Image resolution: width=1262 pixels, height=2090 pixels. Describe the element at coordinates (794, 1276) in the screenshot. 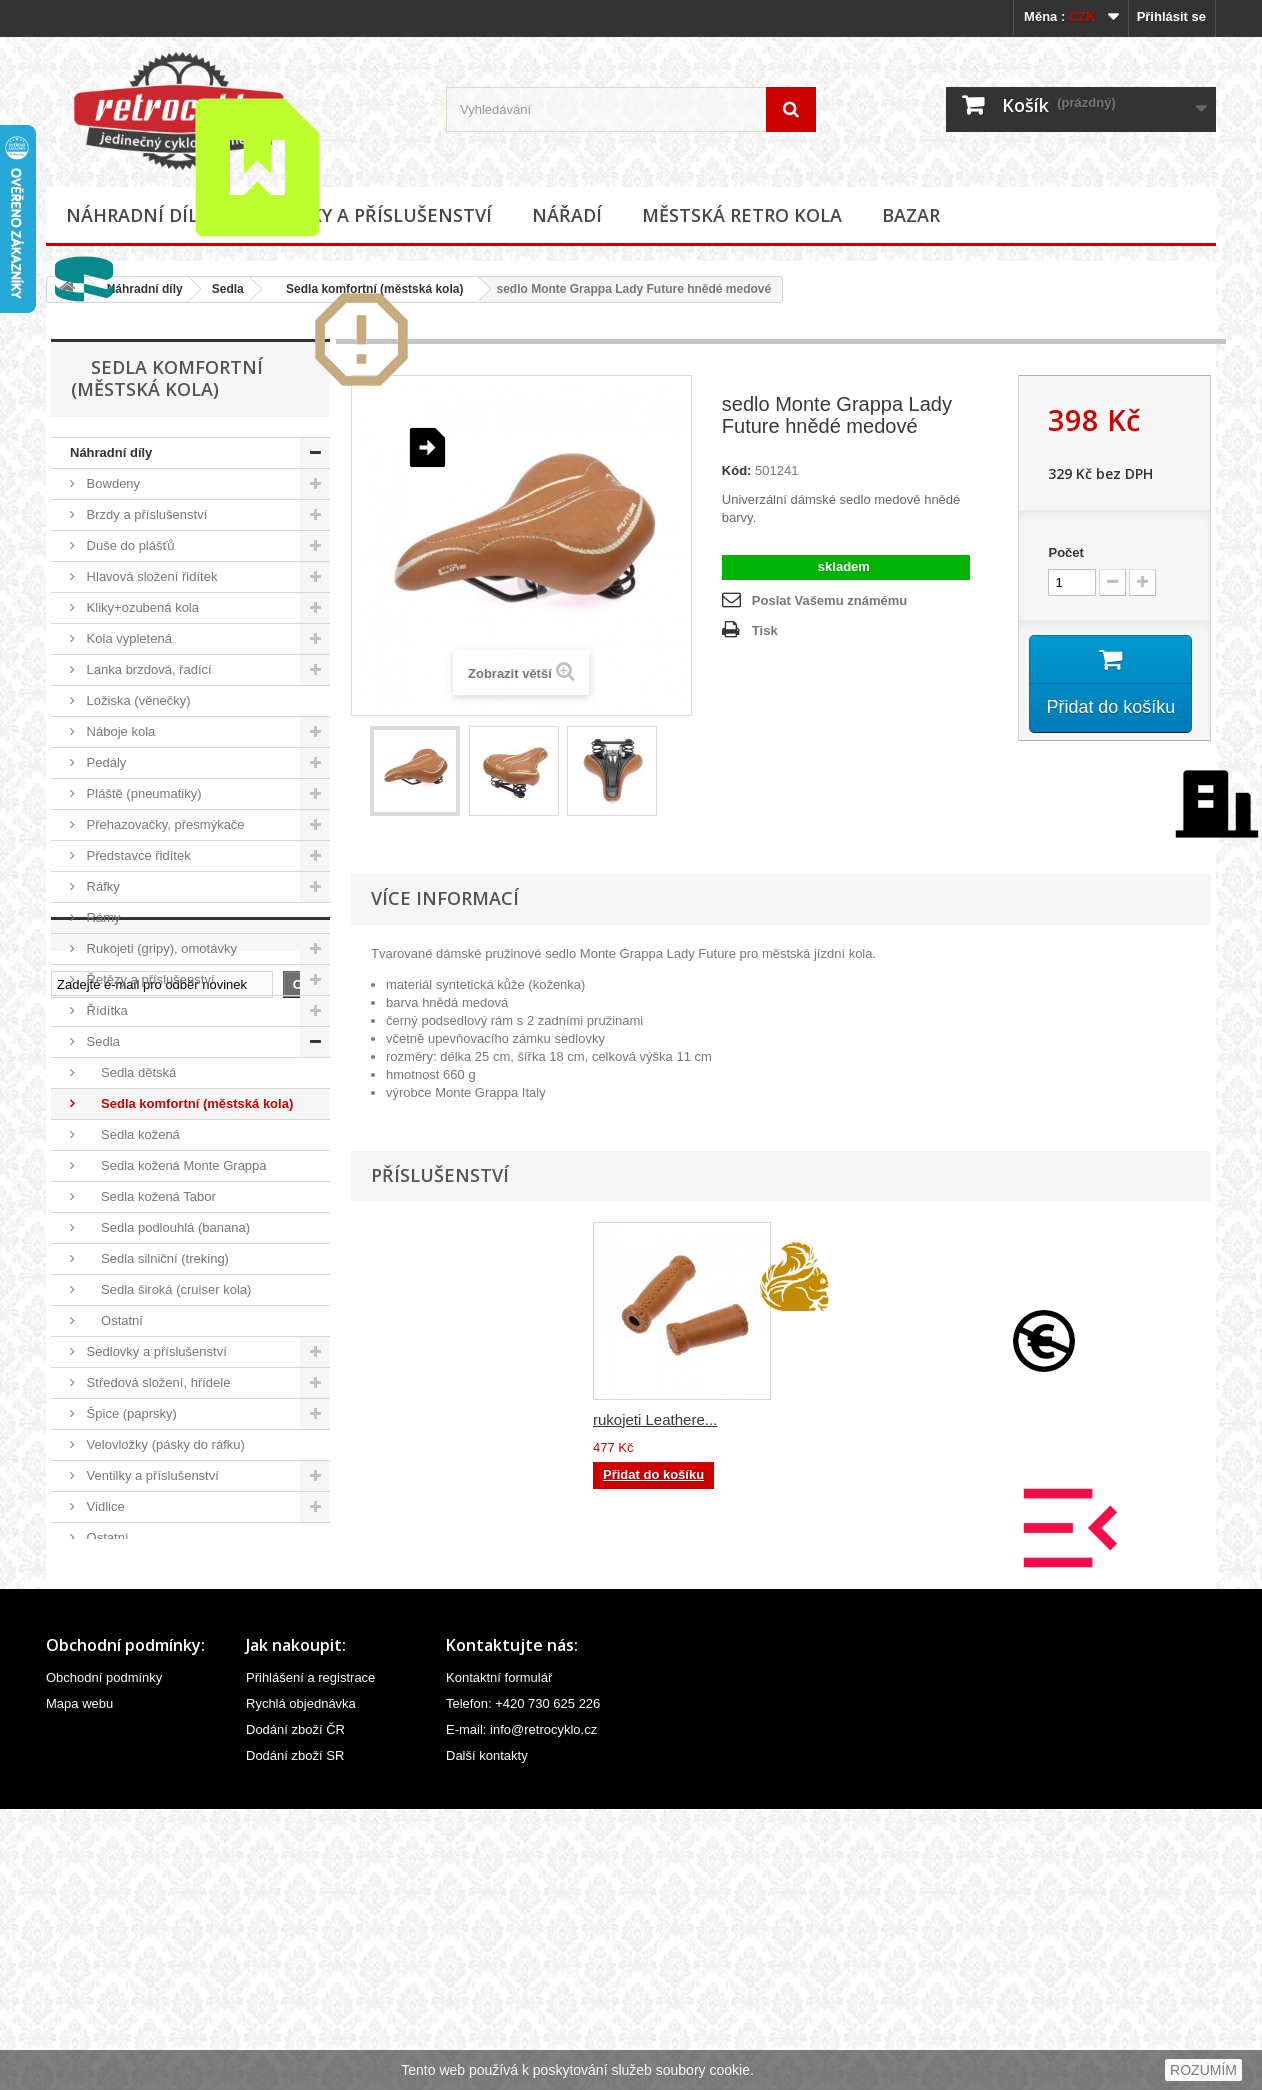

I see `apache flink logo` at that location.